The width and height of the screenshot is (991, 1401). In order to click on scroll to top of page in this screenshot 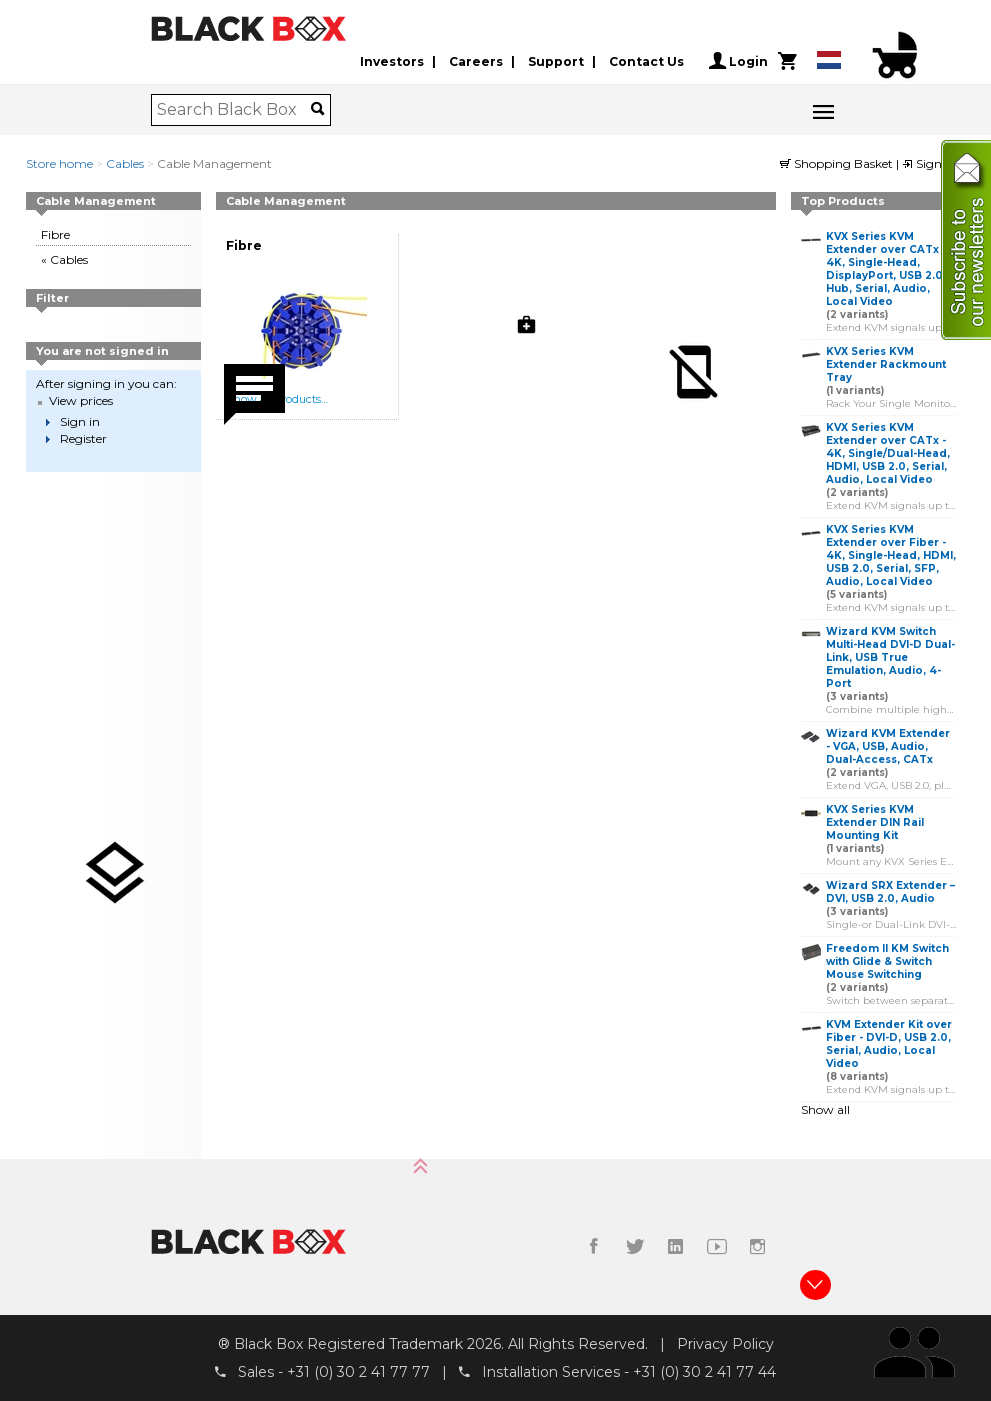, I will do `click(420, 1166)`.